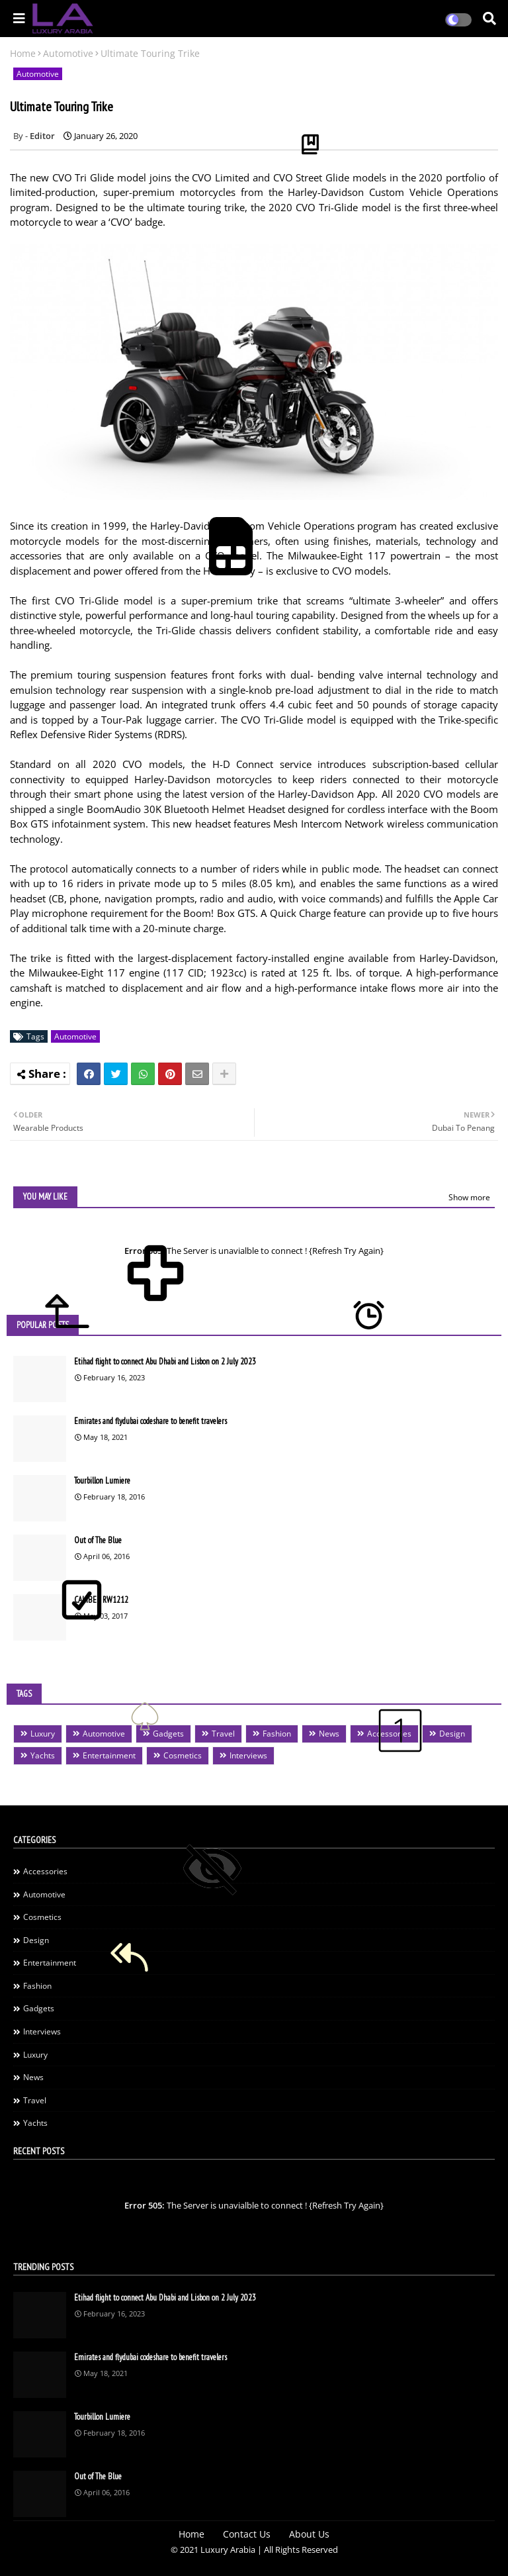 This screenshot has height=2576, width=508. What do you see at coordinates (129, 1957) in the screenshot?
I see `reply all to a message or email` at bounding box center [129, 1957].